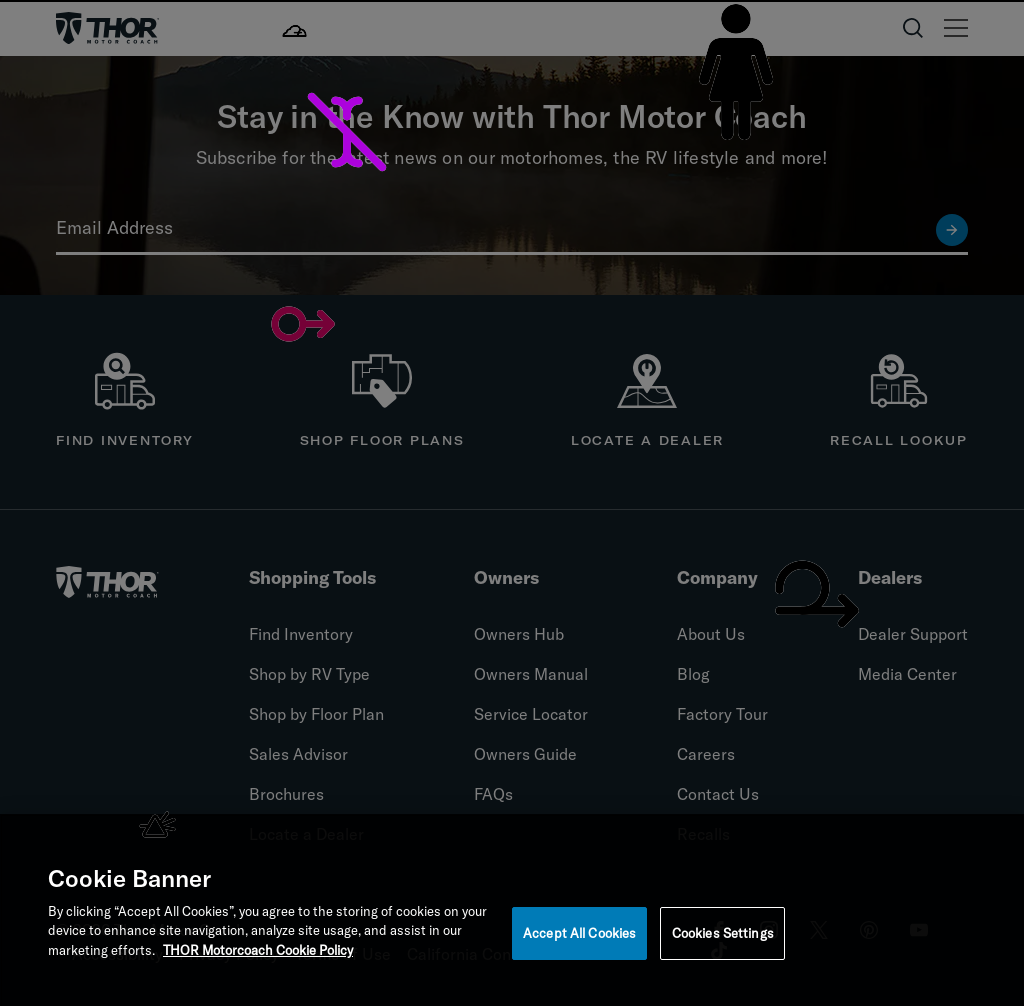 Image resolution: width=1024 pixels, height=1006 pixels. Describe the element at coordinates (294, 31) in the screenshot. I see `cloudflare services or settings` at that location.